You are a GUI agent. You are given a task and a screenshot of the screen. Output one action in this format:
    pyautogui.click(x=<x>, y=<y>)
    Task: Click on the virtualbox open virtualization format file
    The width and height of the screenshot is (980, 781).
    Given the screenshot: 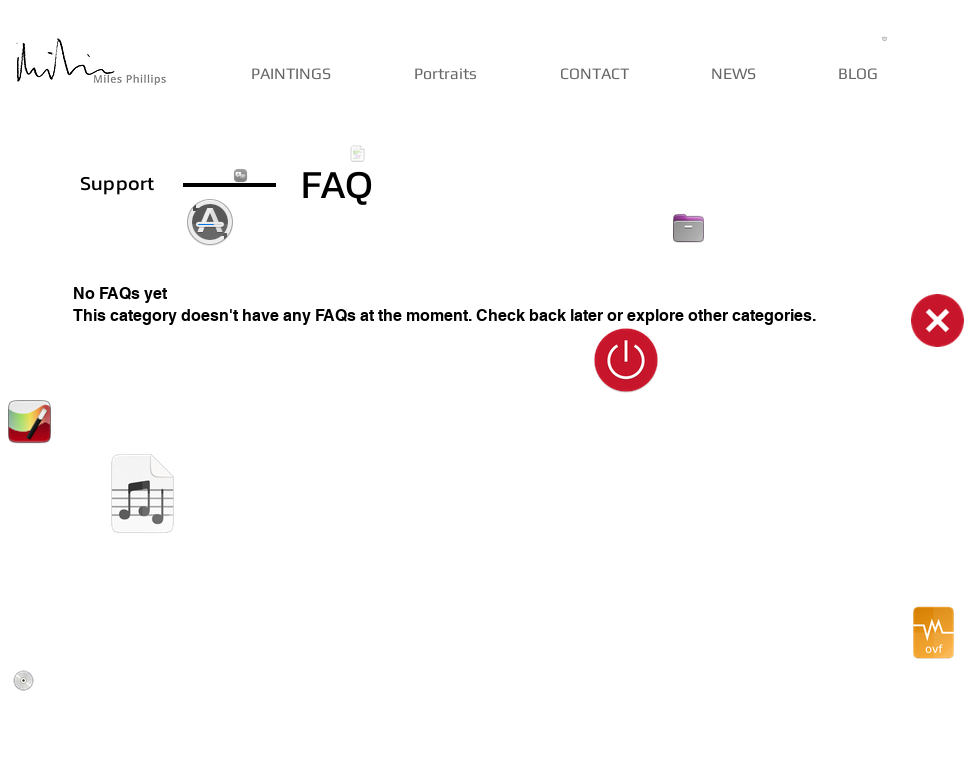 What is the action you would take?
    pyautogui.click(x=933, y=632)
    